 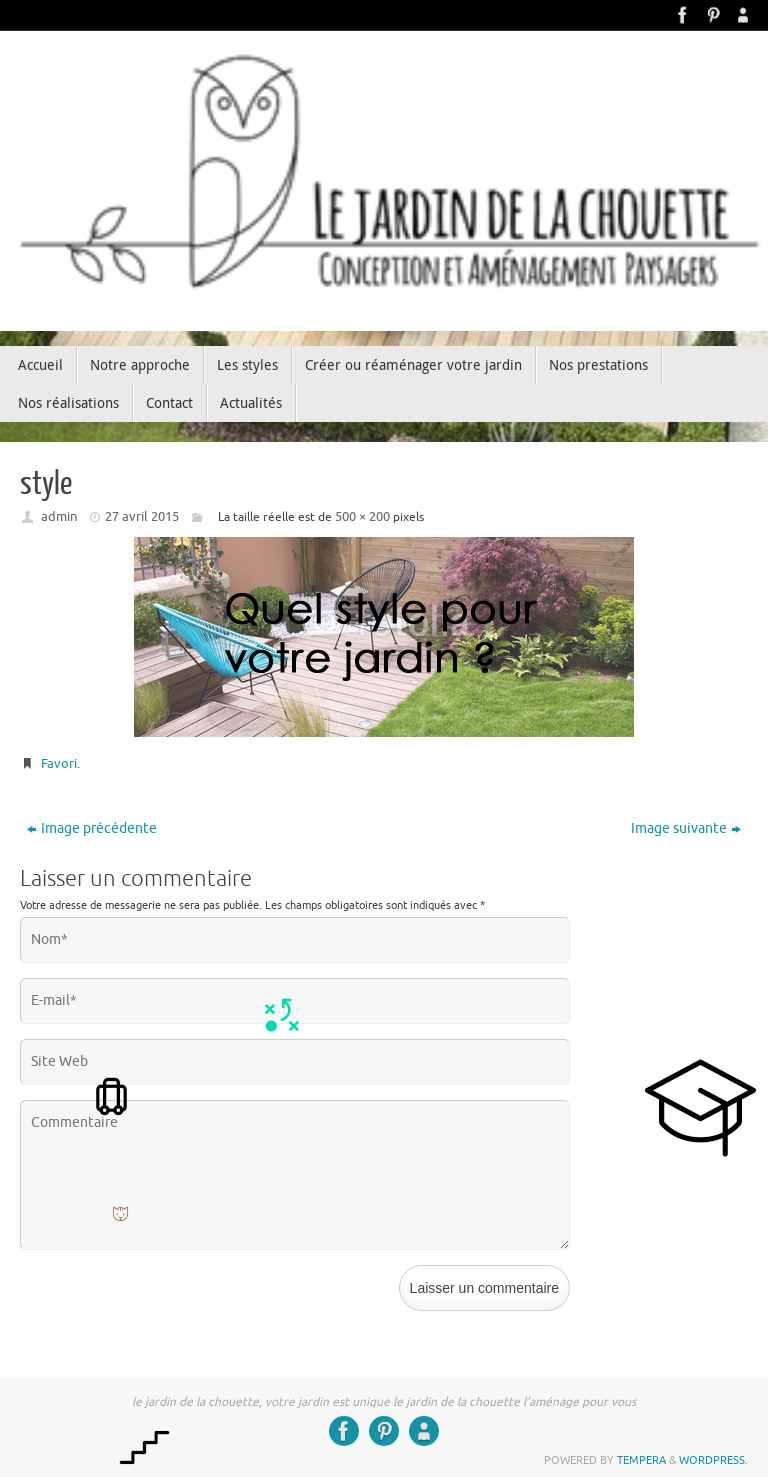 What do you see at coordinates (700, 1104) in the screenshot?
I see `access education or learning resources` at bounding box center [700, 1104].